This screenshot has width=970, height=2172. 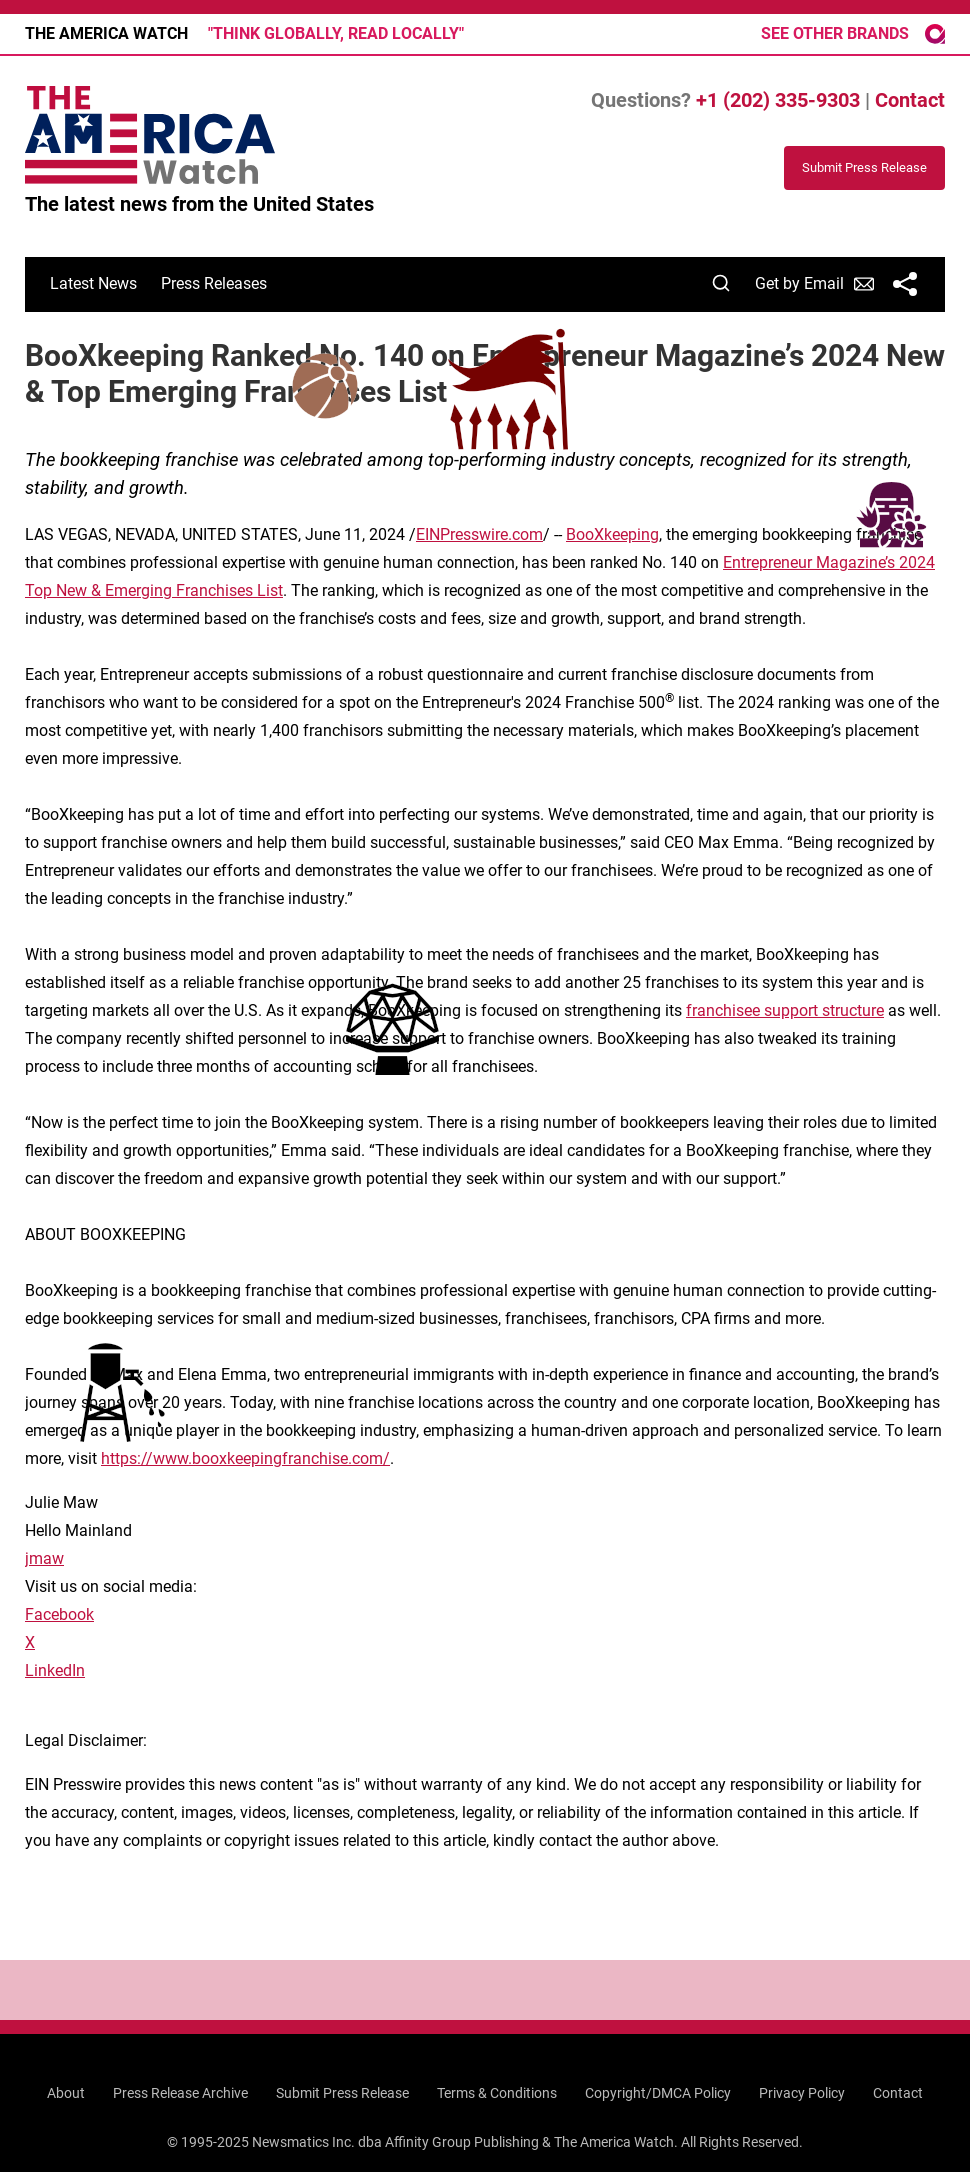 What do you see at coordinates (125, 1391) in the screenshot?
I see `view water storage levels` at bounding box center [125, 1391].